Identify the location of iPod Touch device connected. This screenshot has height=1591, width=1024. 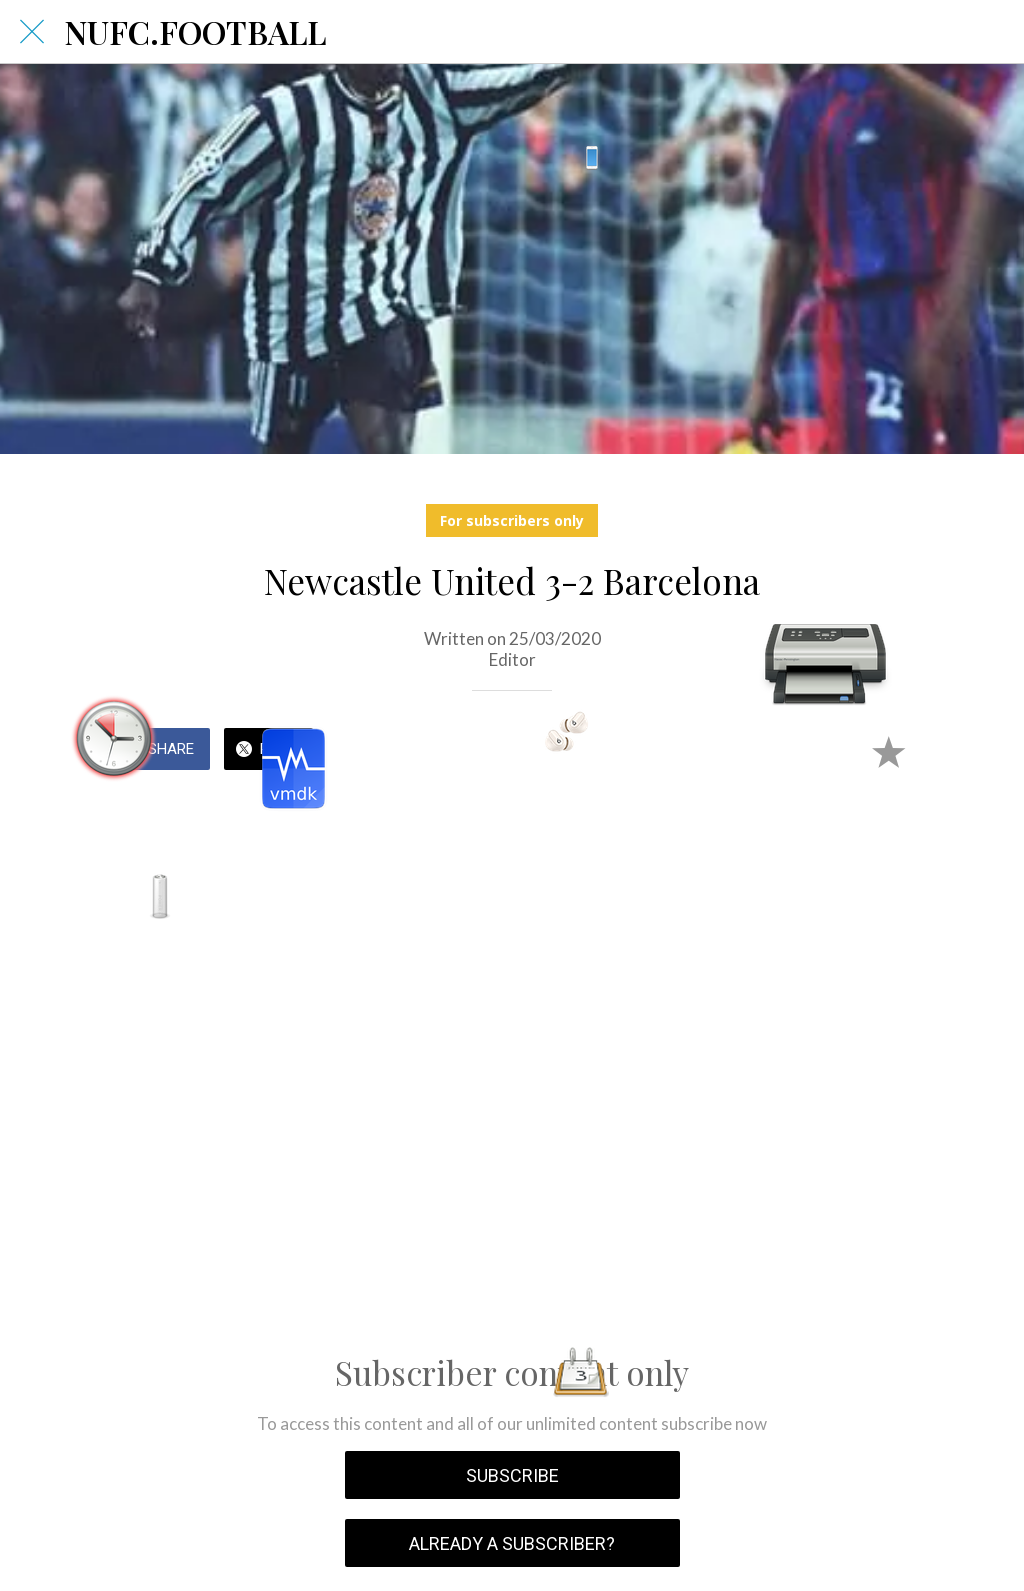
(592, 158).